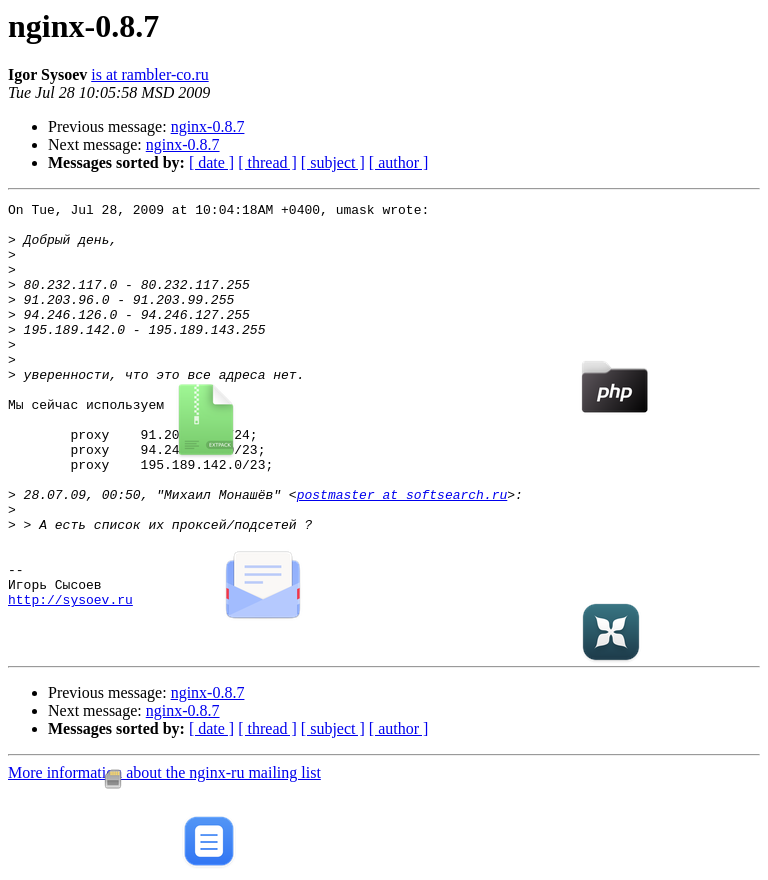 This screenshot has width=768, height=880. Describe the element at coordinates (113, 779) in the screenshot. I see `access connected USB flash drive` at that location.